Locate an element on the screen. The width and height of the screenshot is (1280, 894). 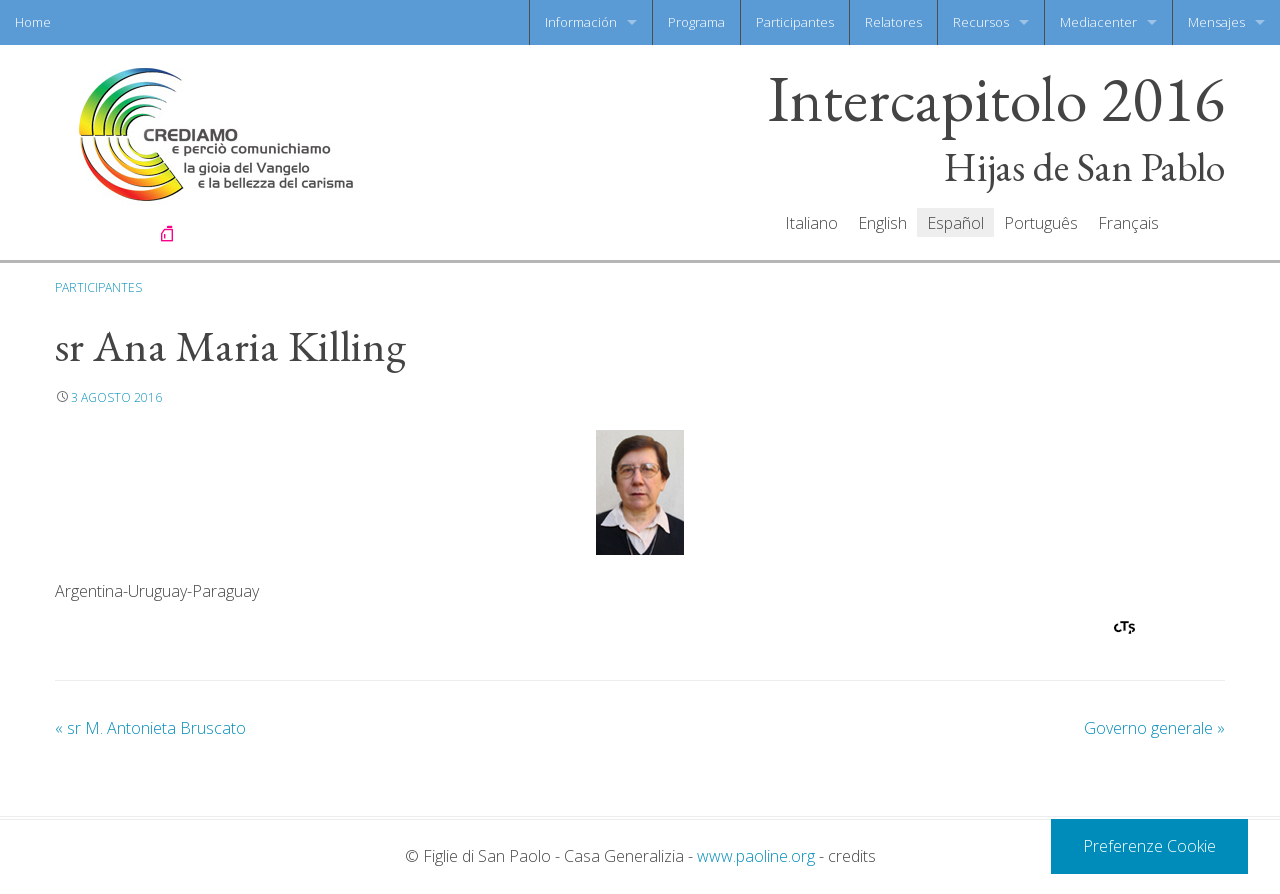
CTS corporation logo is located at coordinates (1124, 627).